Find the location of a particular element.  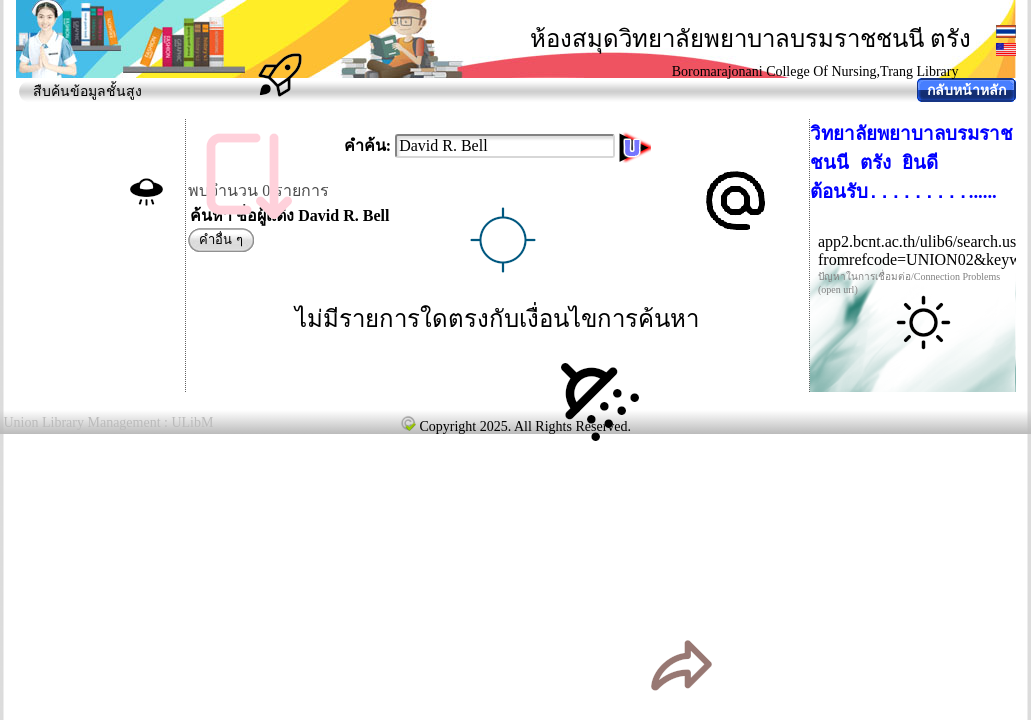

share content with others is located at coordinates (681, 668).